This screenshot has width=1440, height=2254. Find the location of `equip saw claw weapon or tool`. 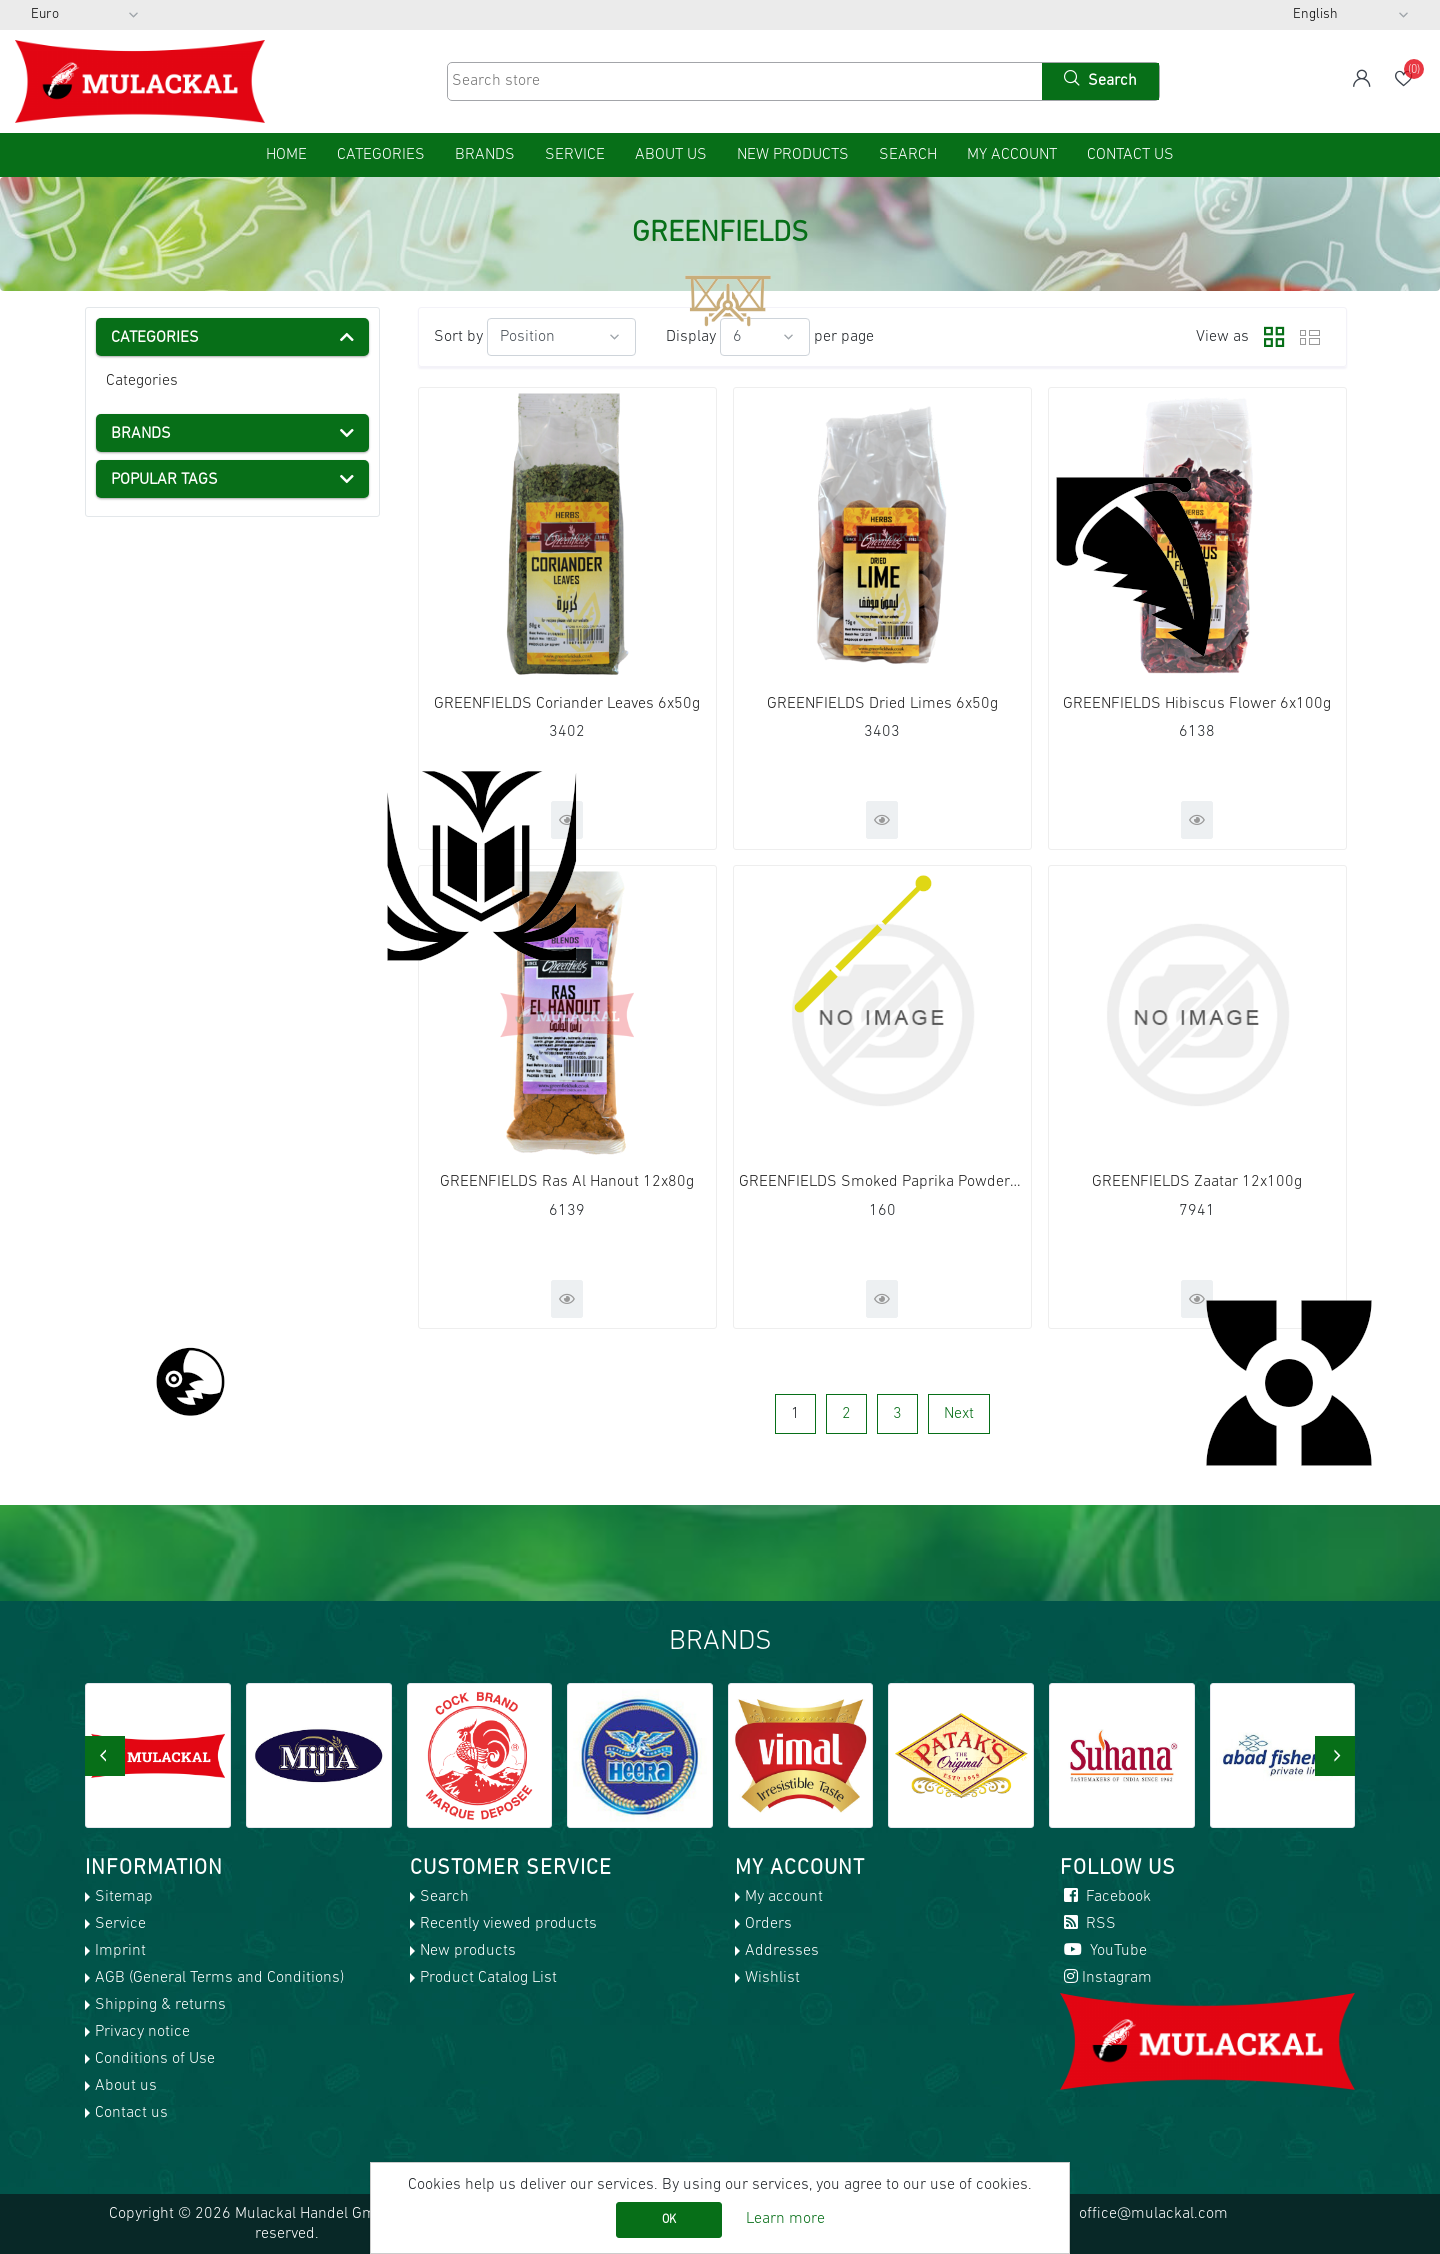

equip saw claw weapon or tool is located at coordinates (1143, 567).